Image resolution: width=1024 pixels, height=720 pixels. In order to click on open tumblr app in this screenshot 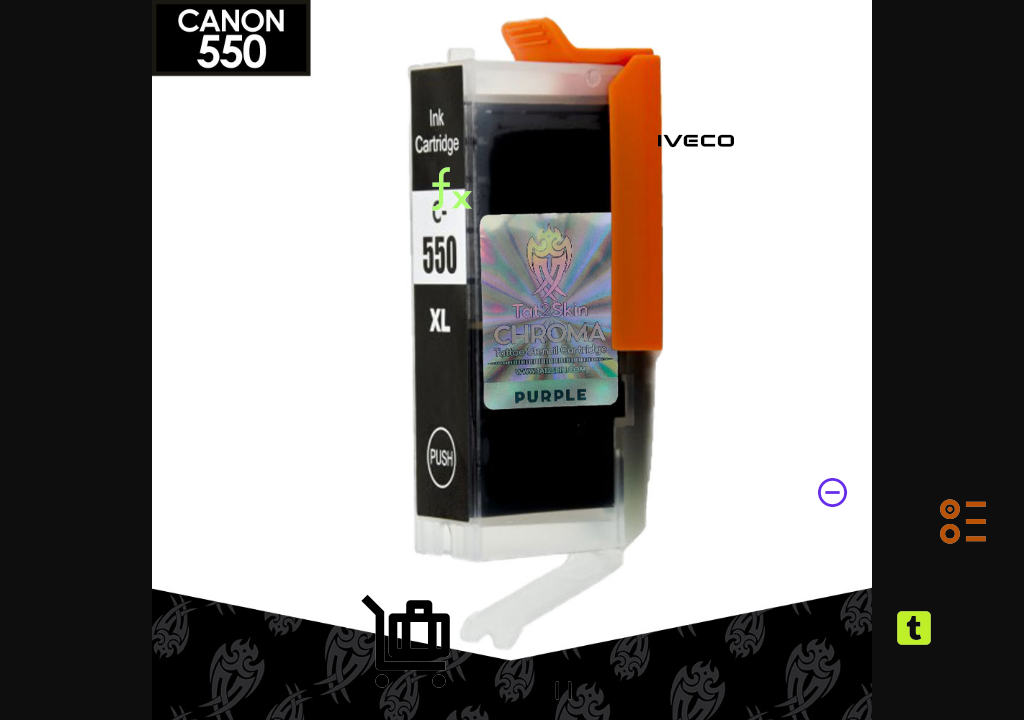, I will do `click(914, 628)`.